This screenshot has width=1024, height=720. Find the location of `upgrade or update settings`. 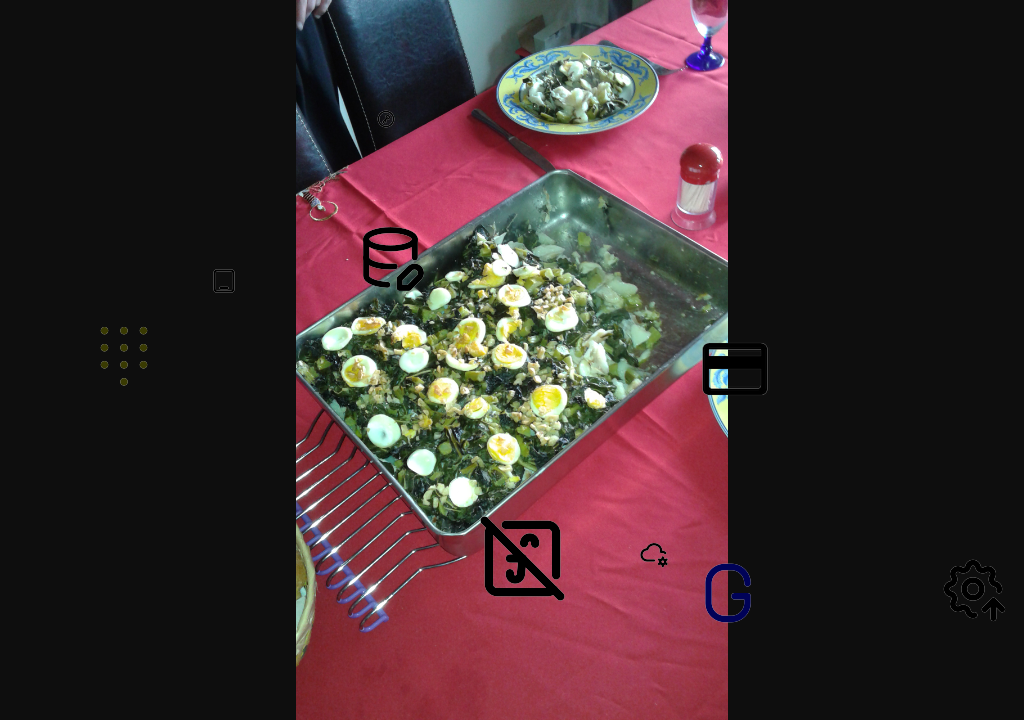

upgrade or update settings is located at coordinates (973, 589).